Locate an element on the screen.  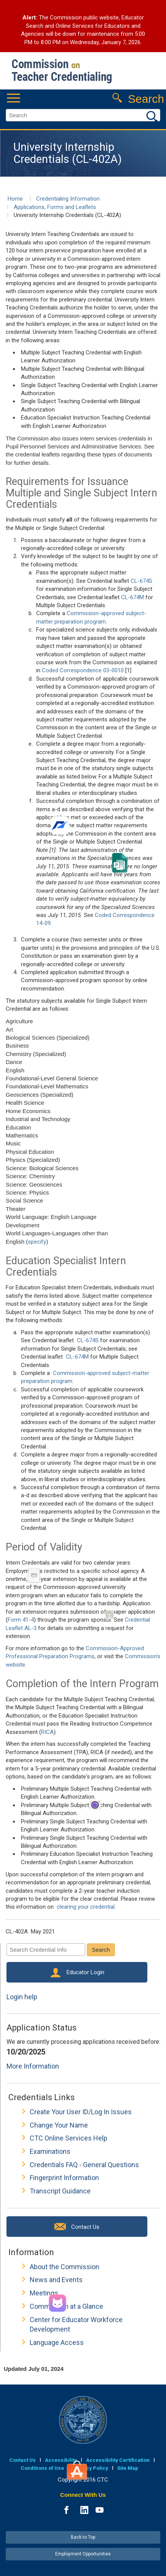
open the software center to browse and install applications is located at coordinates (77, 2472).